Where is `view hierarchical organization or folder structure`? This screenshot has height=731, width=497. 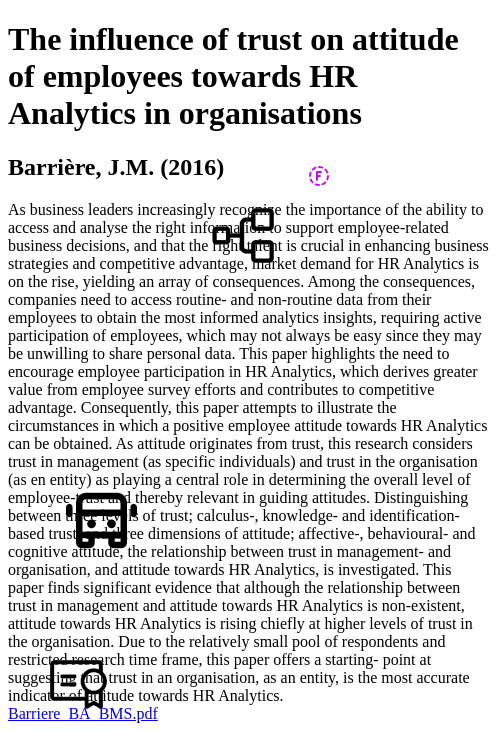 view hierarchical organization or folder structure is located at coordinates (246, 235).